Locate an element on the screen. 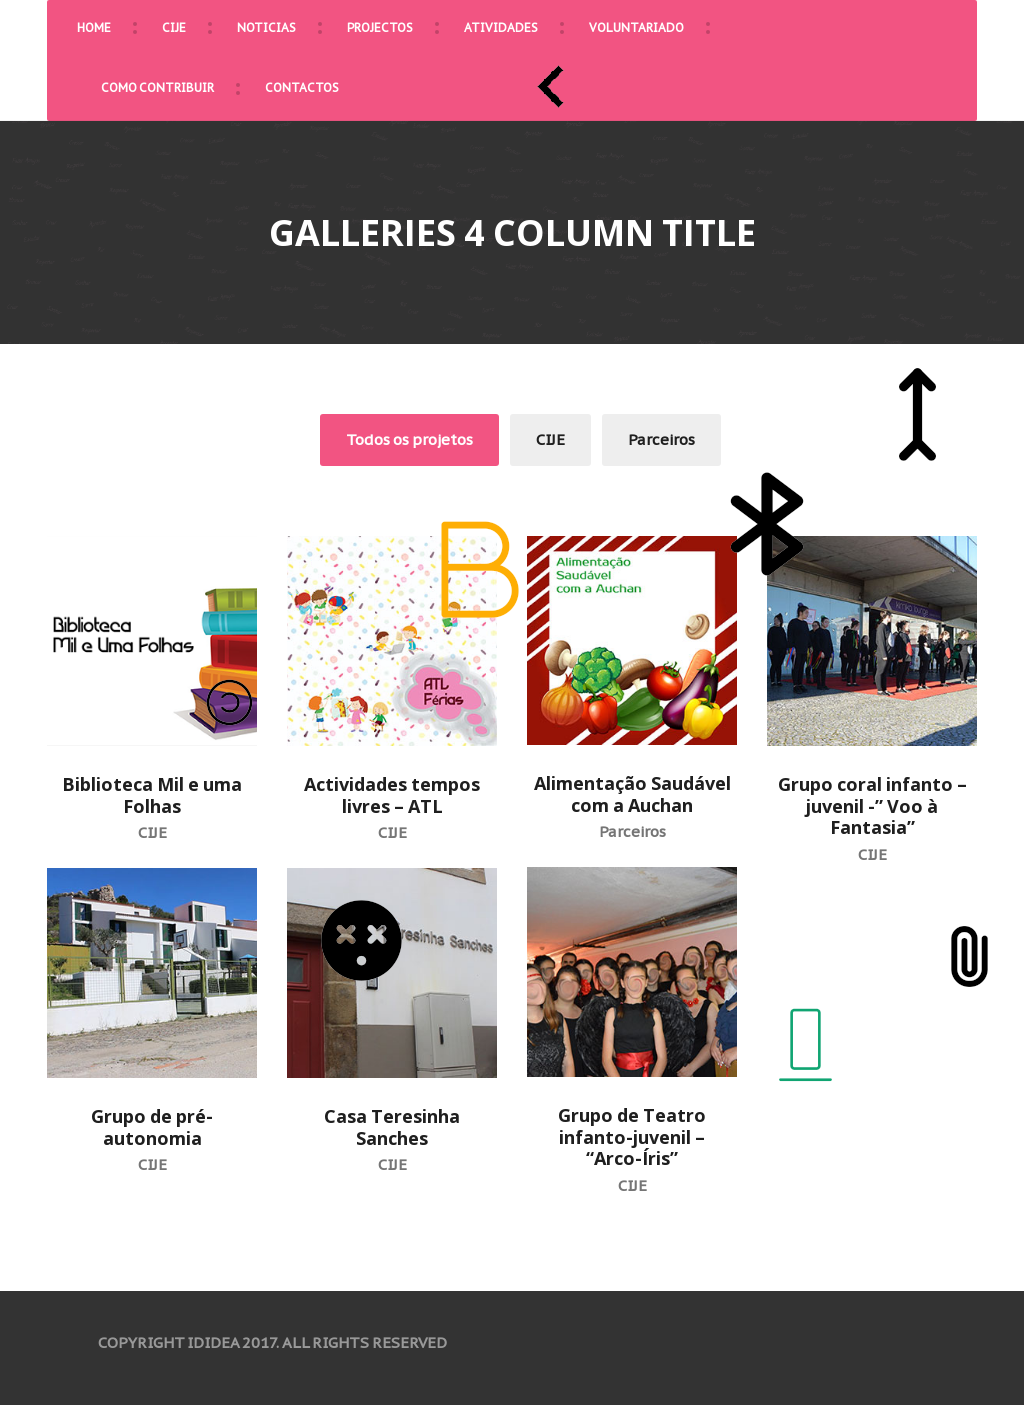  indicates copyleft licensing on content is located at coordinates (229, 702).